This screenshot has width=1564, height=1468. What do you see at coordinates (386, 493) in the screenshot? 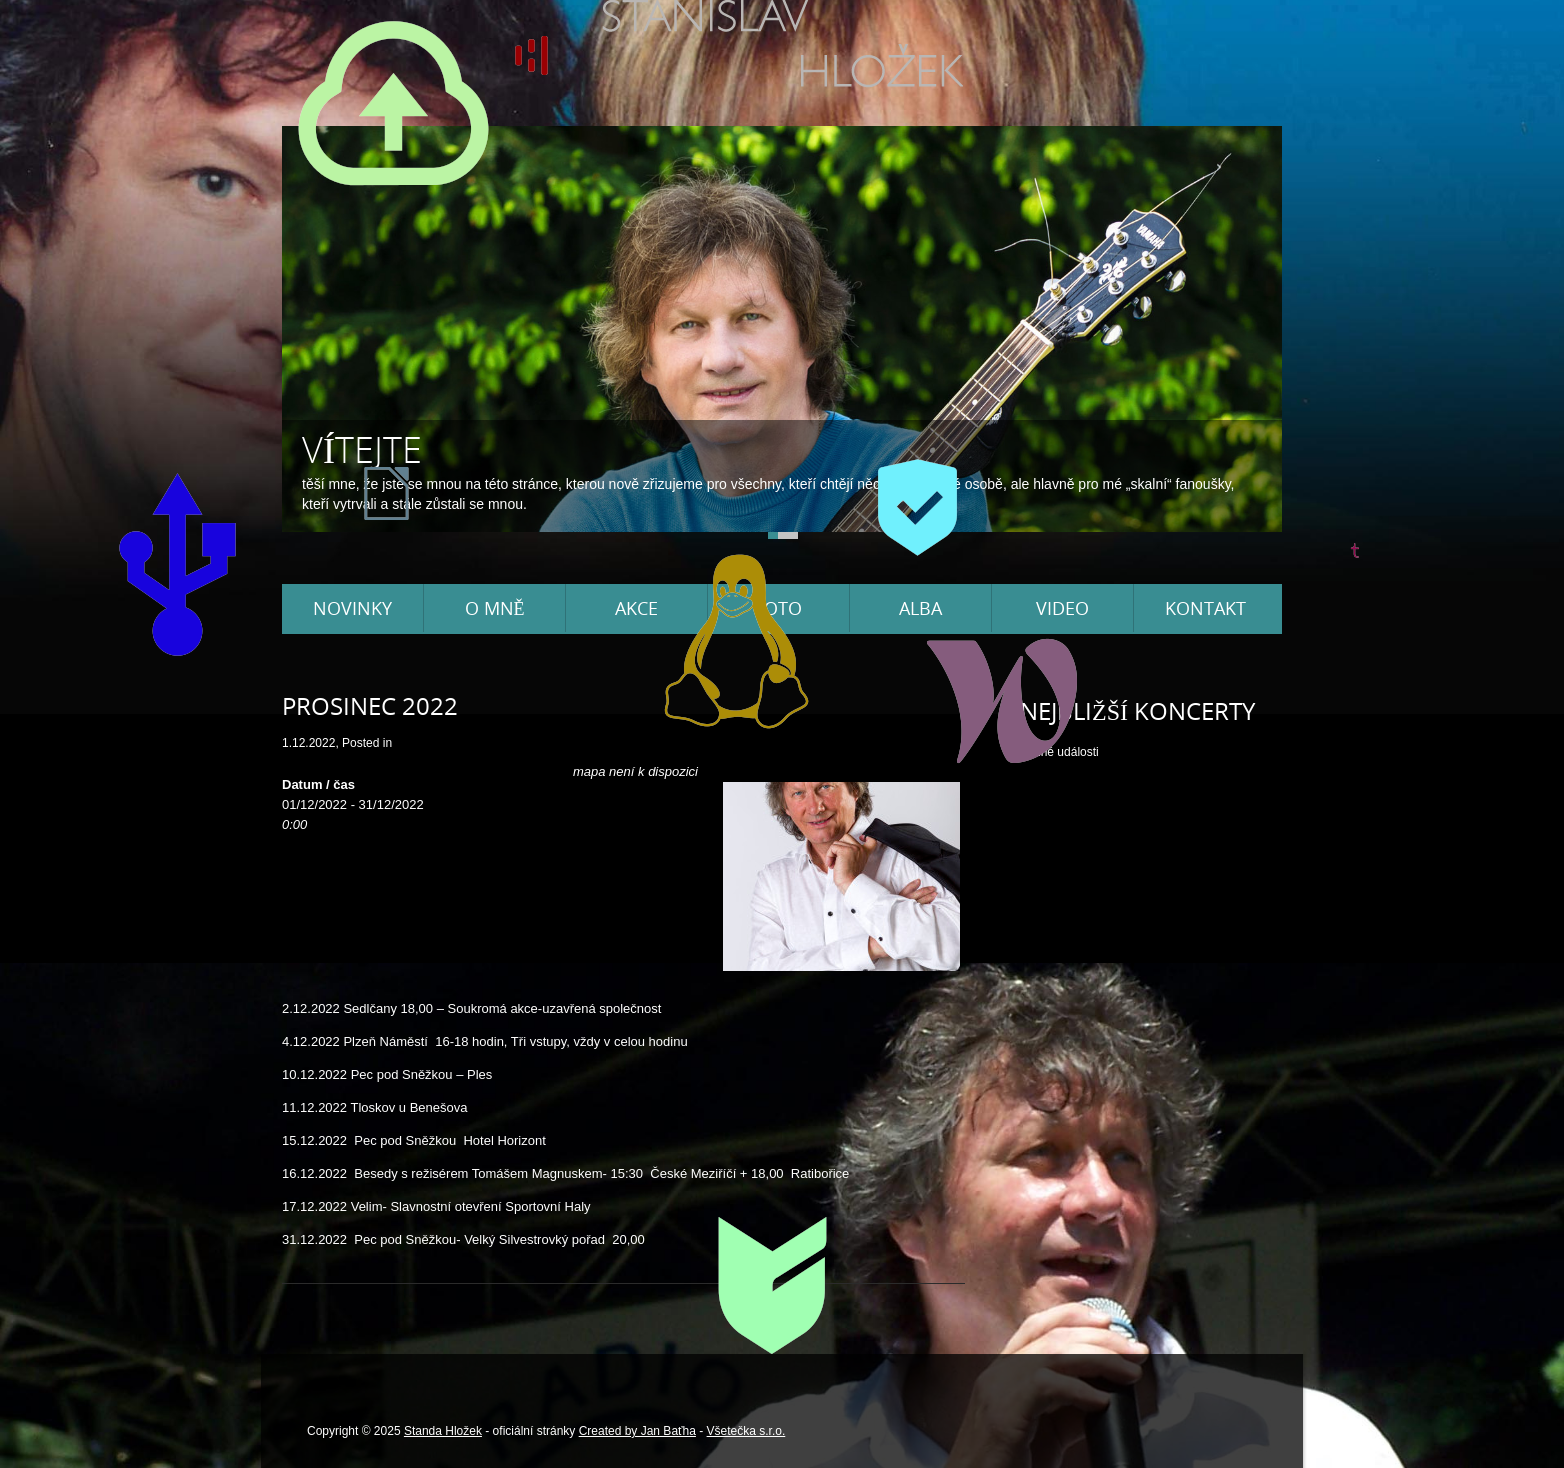
I see `open LibreOffice application` at bounding box center [386, 493].